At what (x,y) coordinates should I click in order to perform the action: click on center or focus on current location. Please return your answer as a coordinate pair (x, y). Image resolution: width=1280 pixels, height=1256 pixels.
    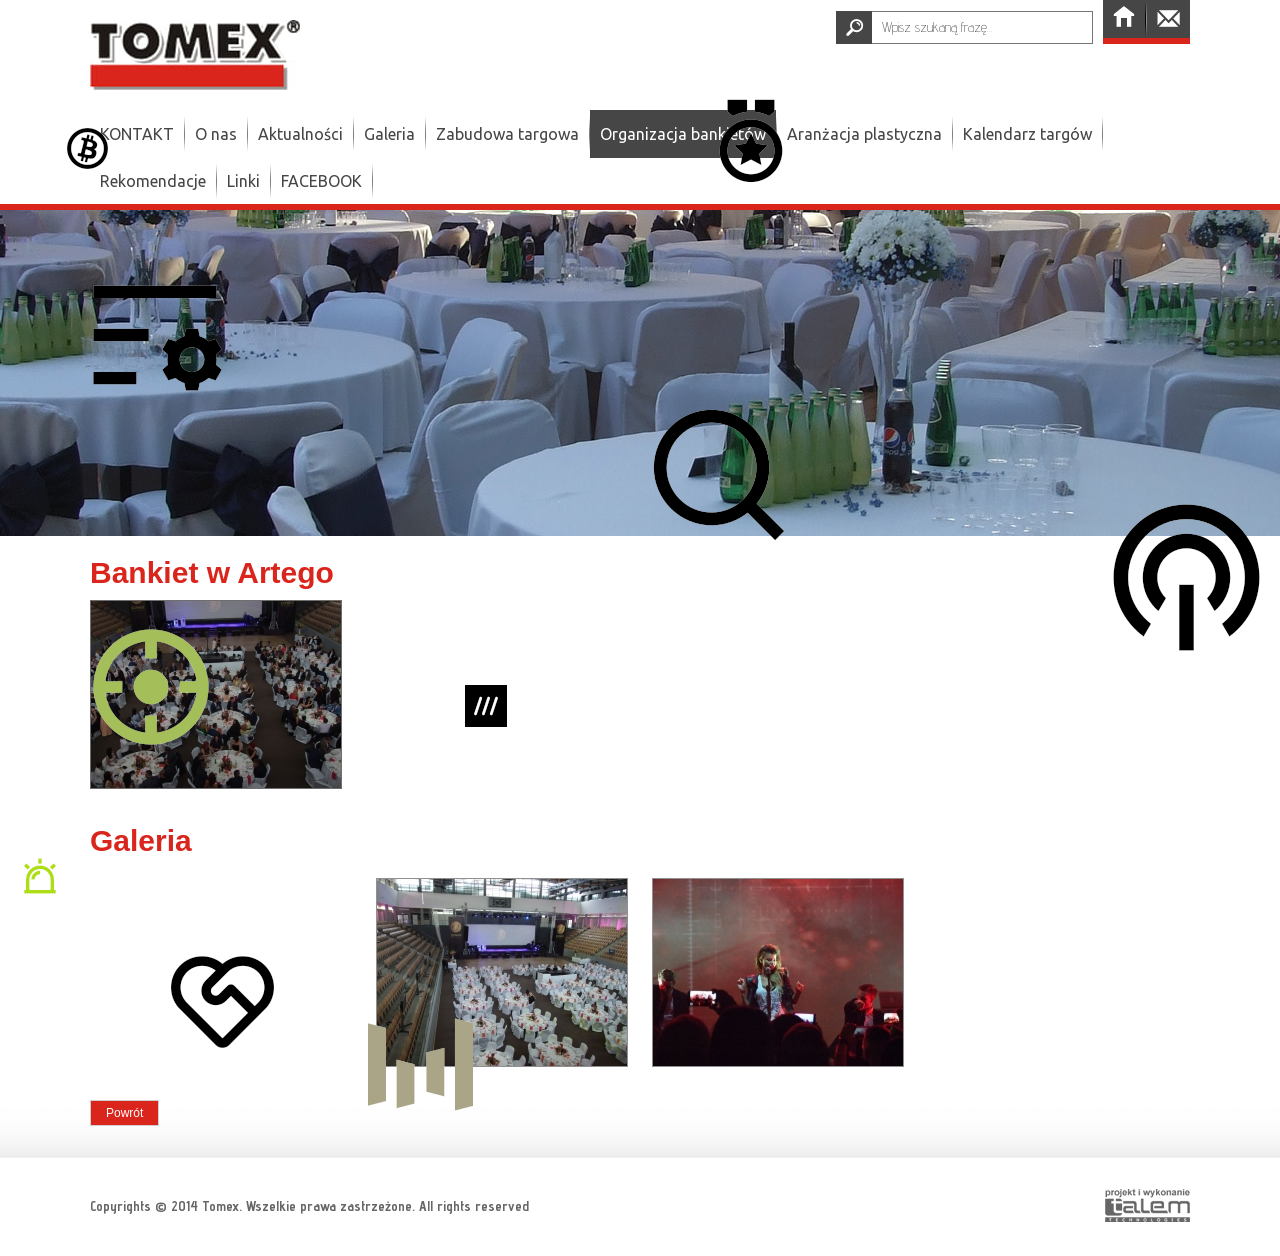
    Looking at the image, I should click on (151, 687).